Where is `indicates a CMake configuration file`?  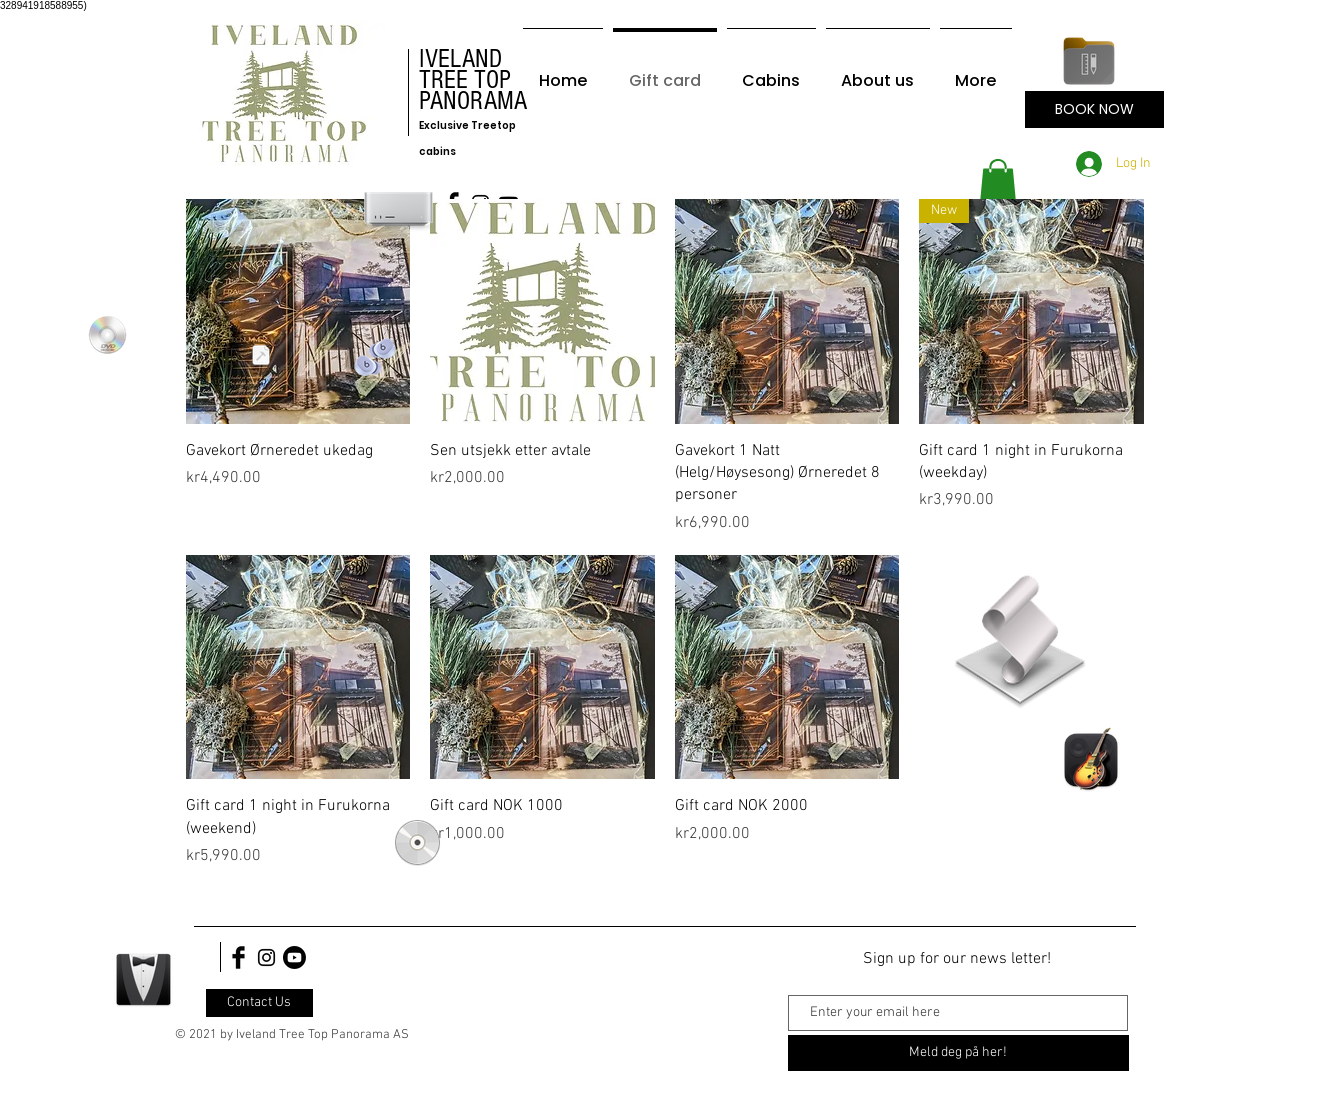 indicates a CMake configuration file is located at coordinates (261, 355).